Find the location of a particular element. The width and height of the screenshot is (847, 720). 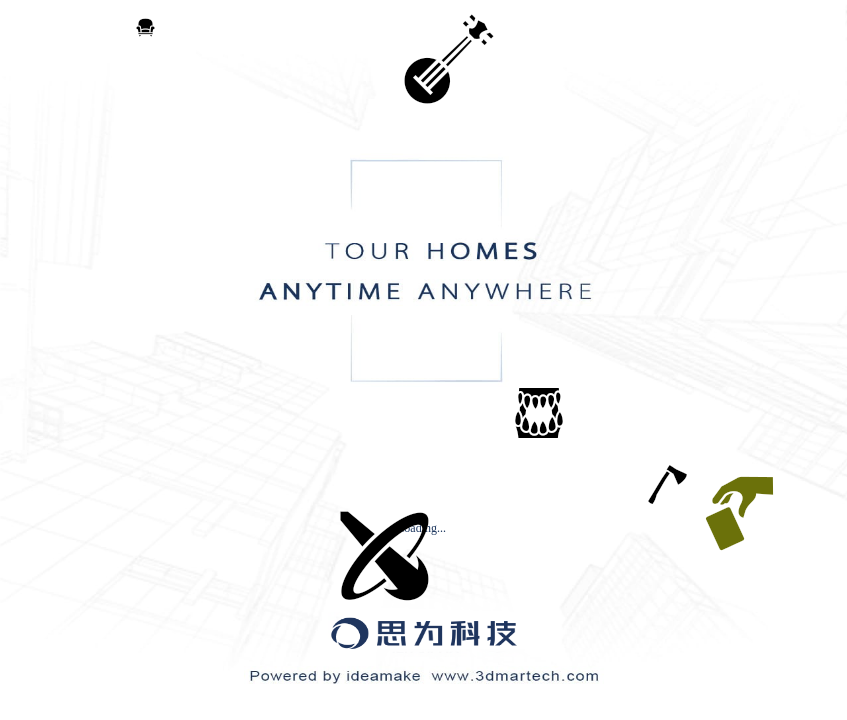

browse furniture or home decor items is located at coordinates (145, 27).